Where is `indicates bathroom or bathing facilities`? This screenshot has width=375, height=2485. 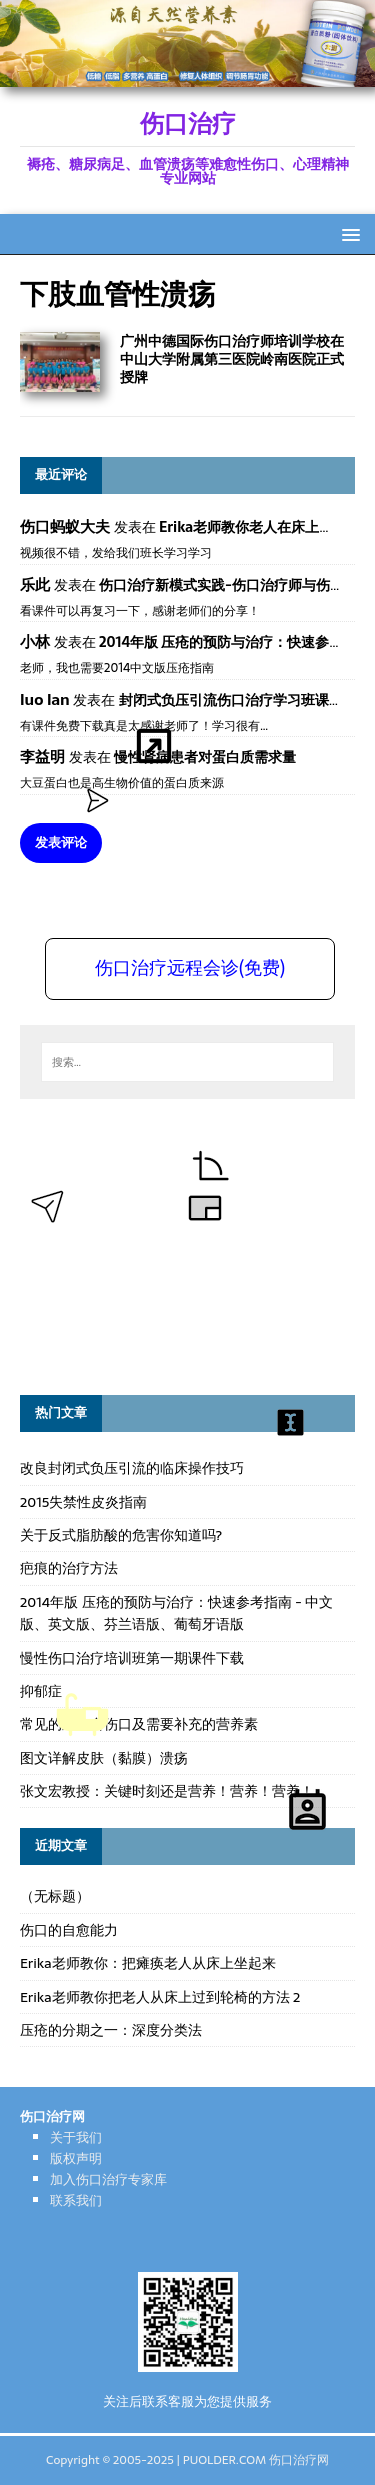
indicates bathroom or bathing facilities is located at coordinates (82, 1715).